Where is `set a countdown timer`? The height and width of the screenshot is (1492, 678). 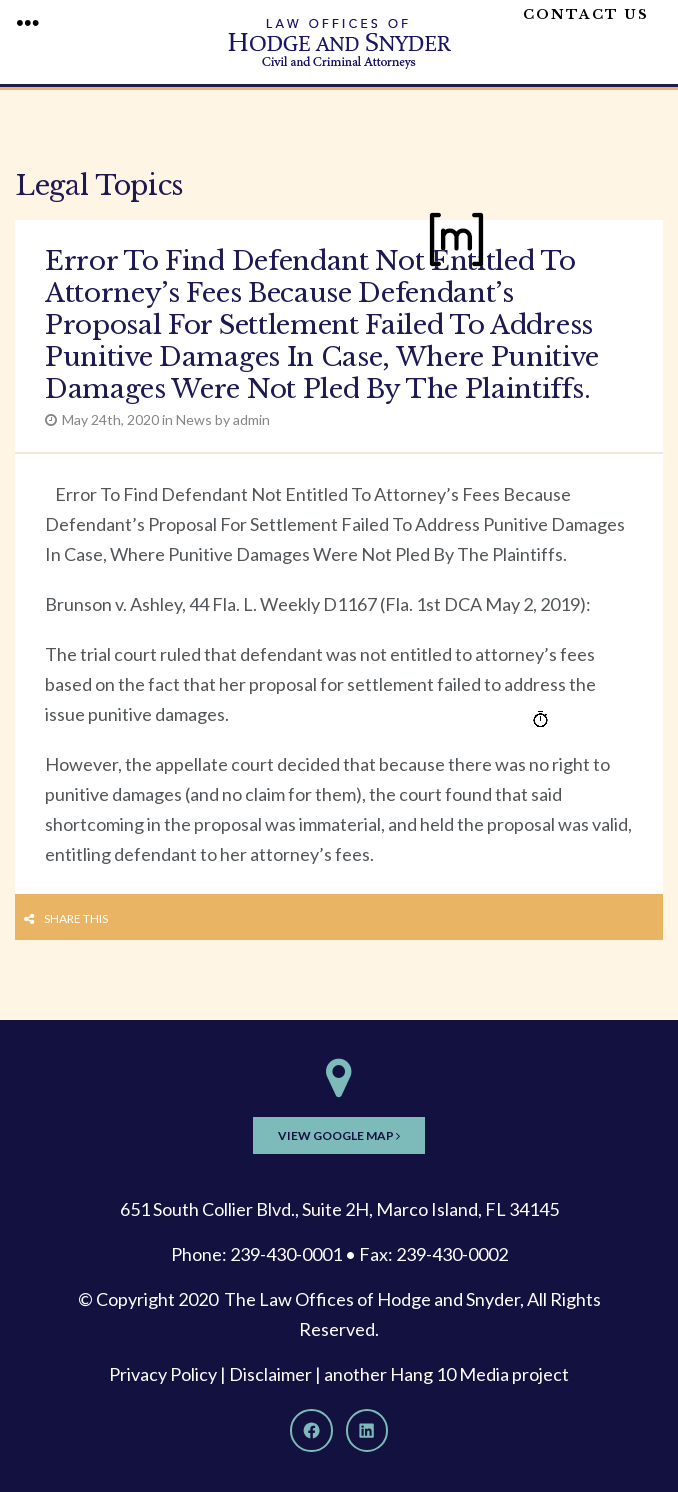
set a countdown timer is located at coordinates (540, 719).